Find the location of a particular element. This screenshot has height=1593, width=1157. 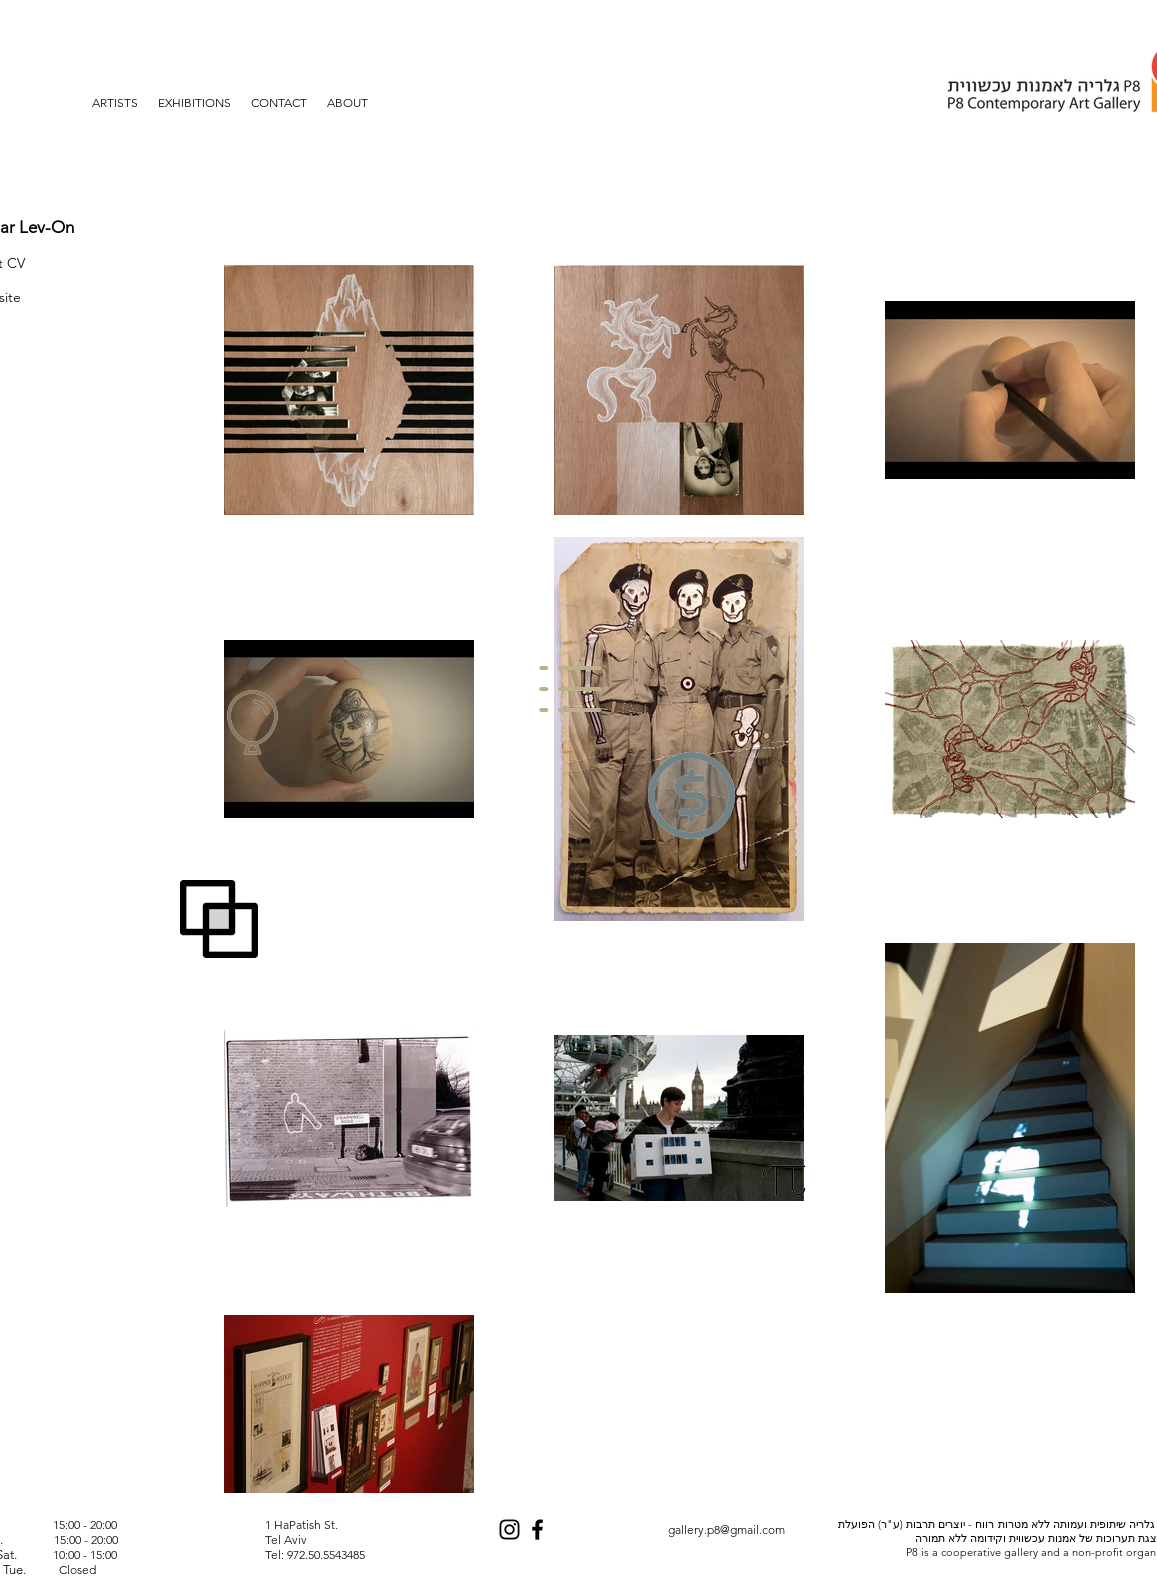

indicates a celebration or birthday event is located at coordinates (252, 722).